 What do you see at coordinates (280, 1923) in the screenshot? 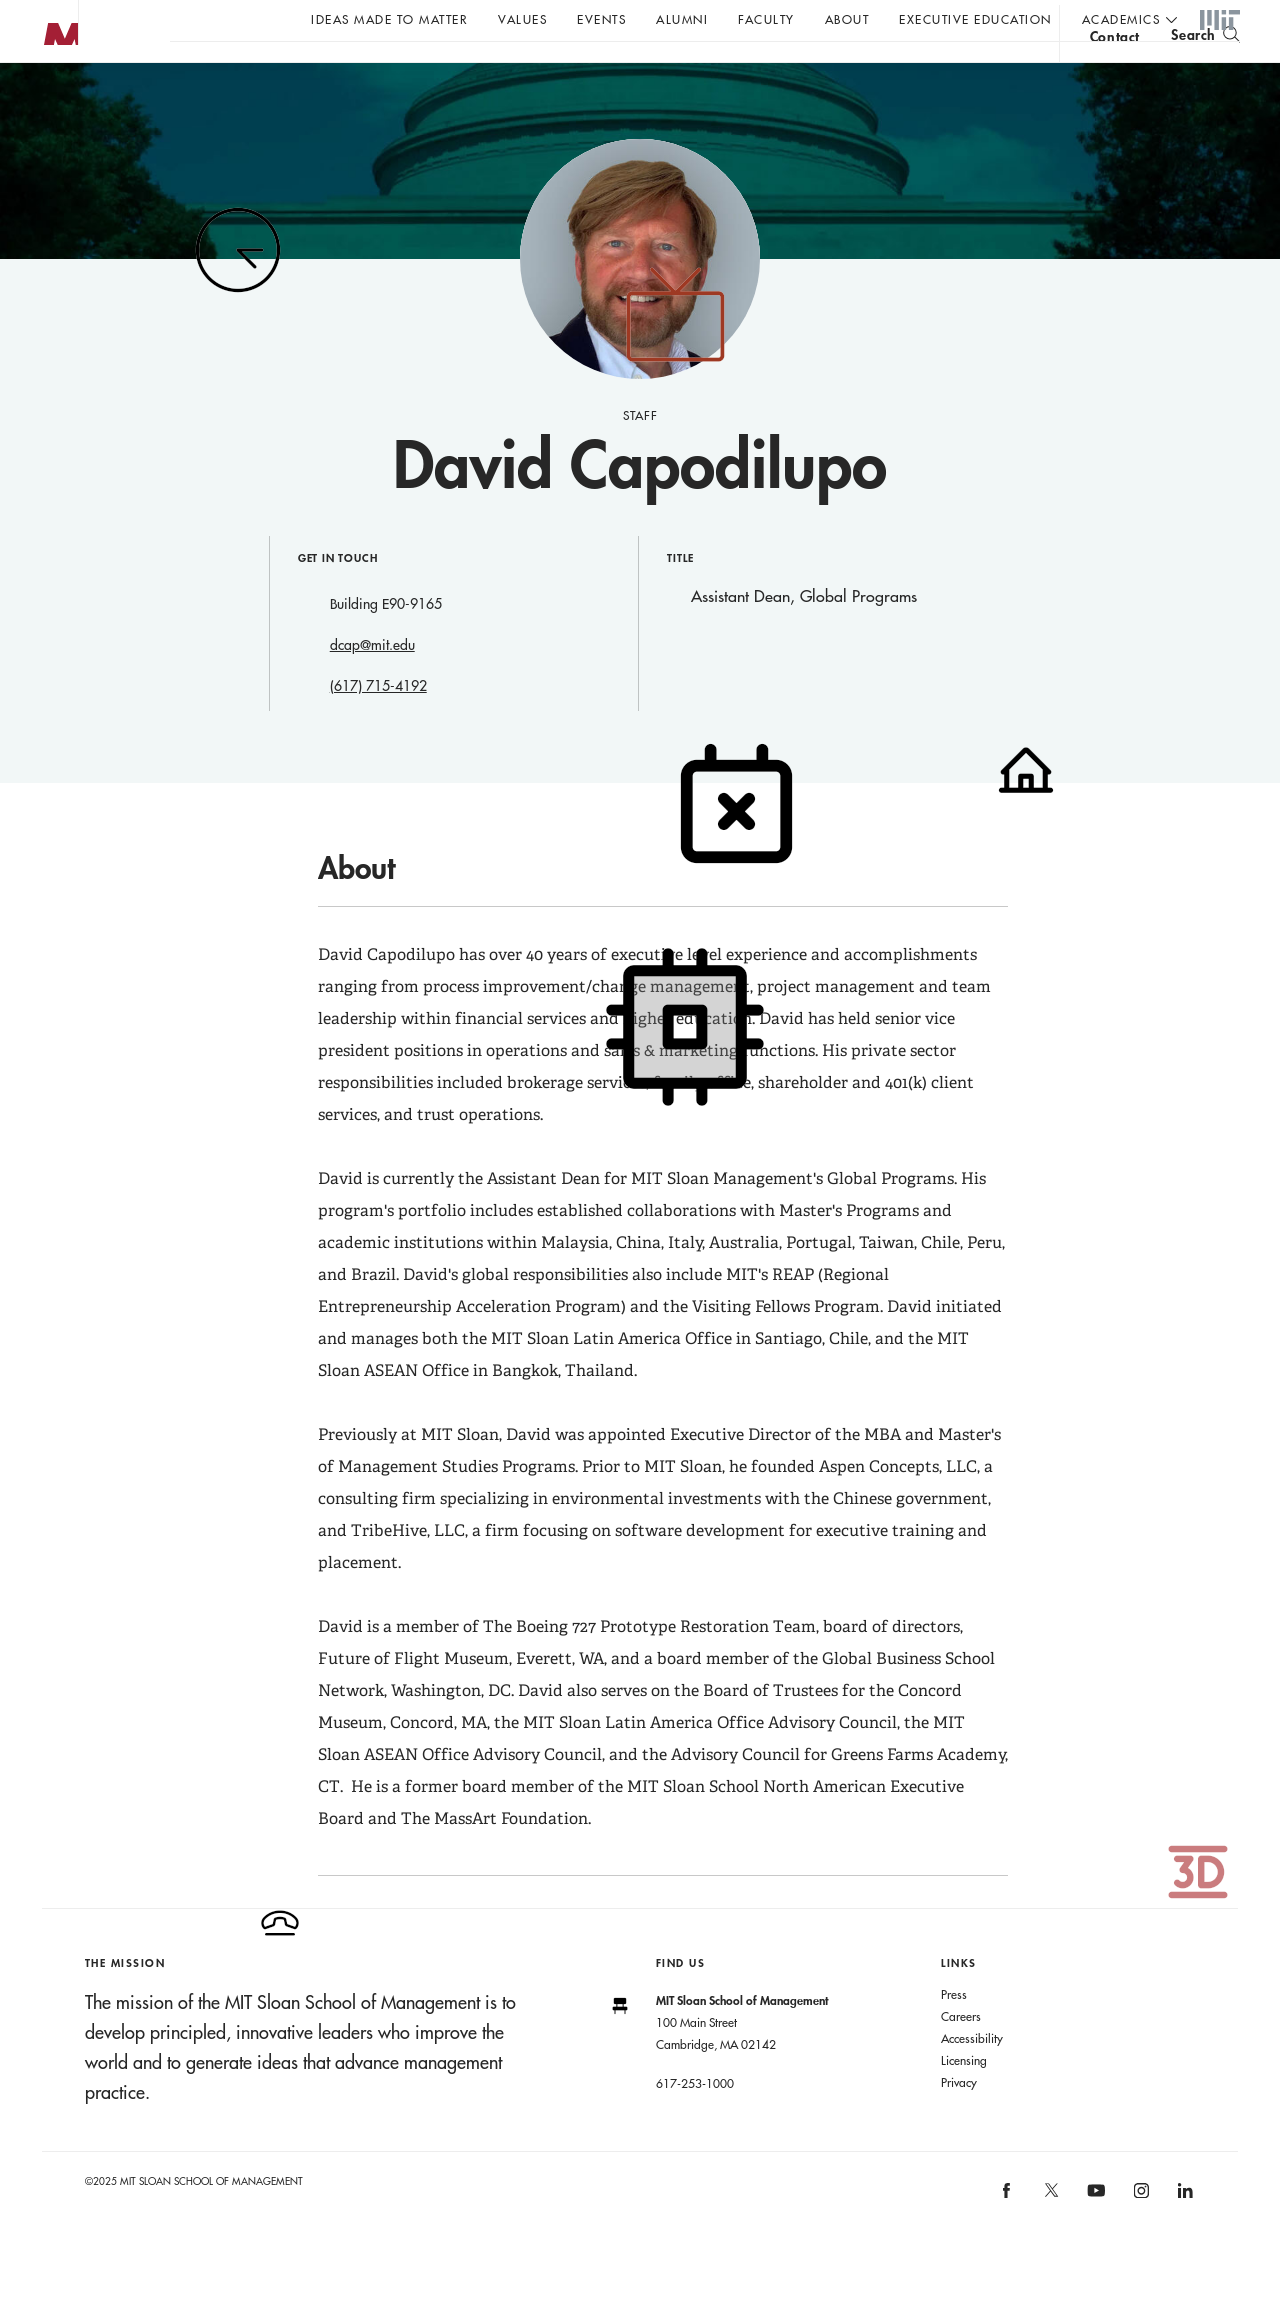
I see `end the current phone call` at bounding box center [280, 1923].